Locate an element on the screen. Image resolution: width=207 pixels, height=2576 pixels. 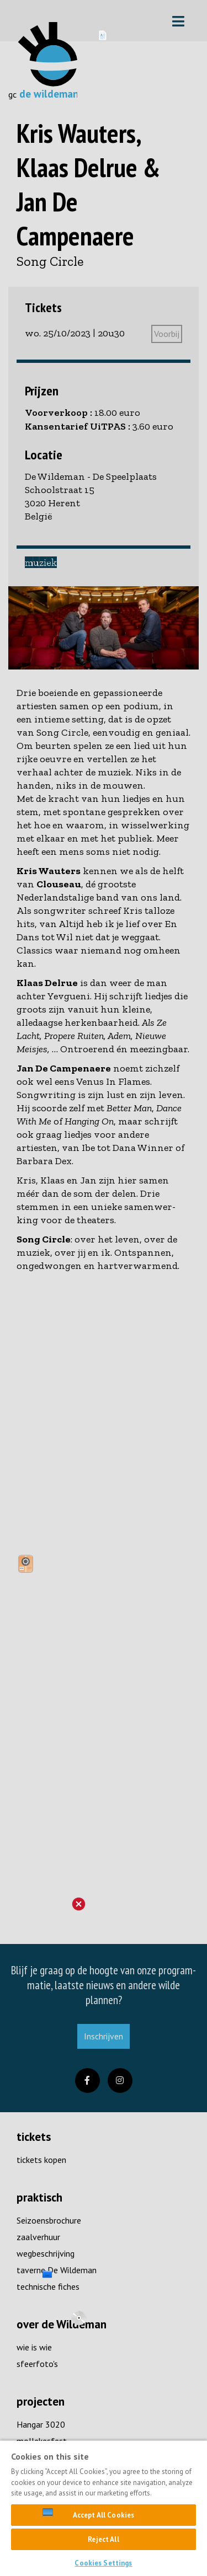
open your images folder is located at coordinates (47, 2274).